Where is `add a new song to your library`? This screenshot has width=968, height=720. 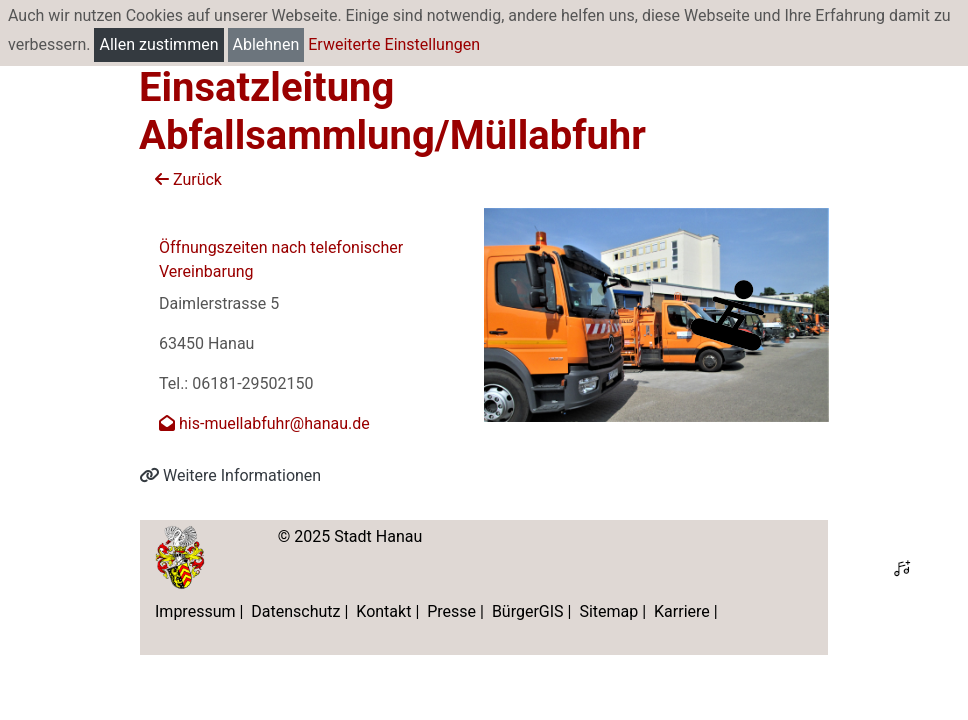
add a new song to your library is located at coordinates (902, 568).